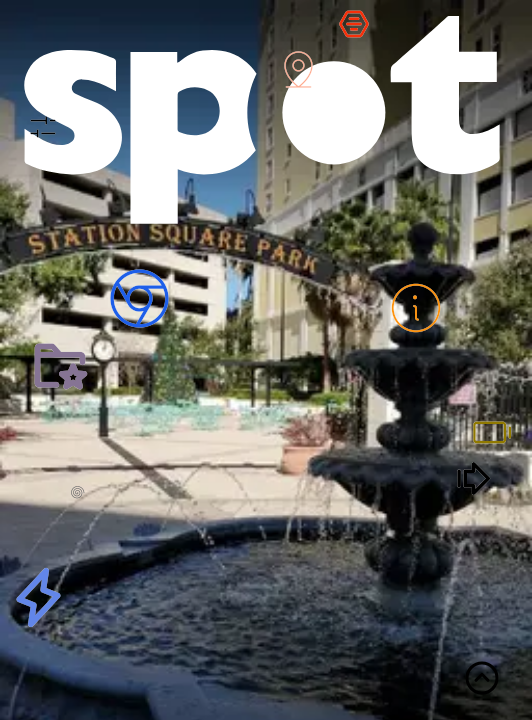 This screenshot has height=720, width=532. What do you see at coordinates (354, 24) in the screenshot?
I see `open the Bumble dating app` at bounding box center [354, 24].